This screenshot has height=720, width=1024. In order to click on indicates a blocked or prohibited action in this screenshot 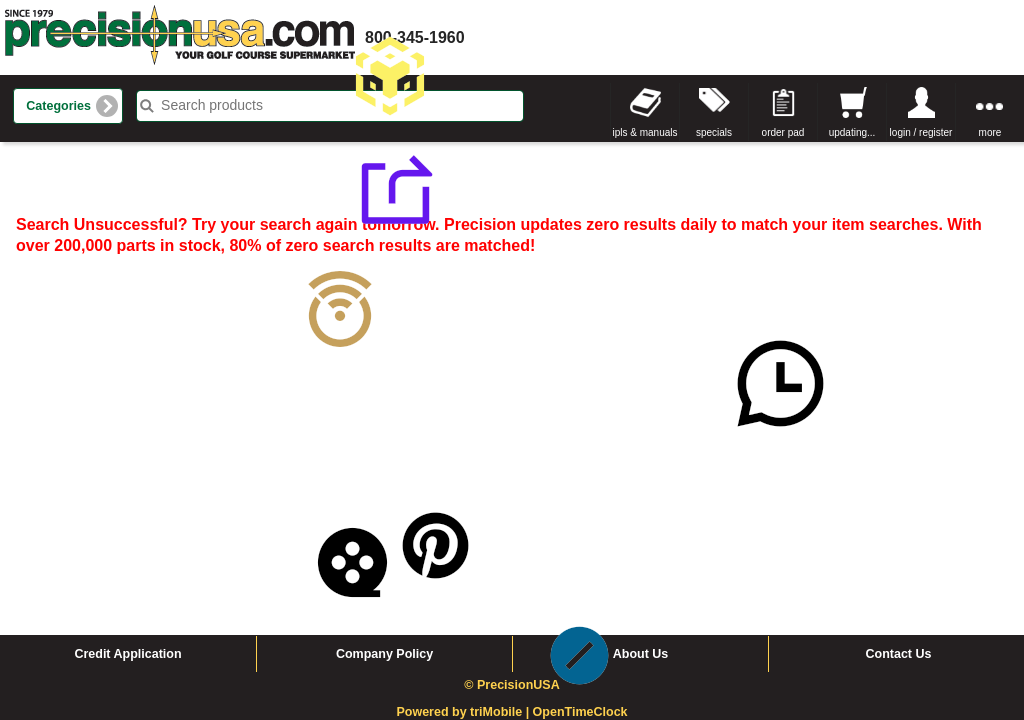, I will do `click(579, 655)`.